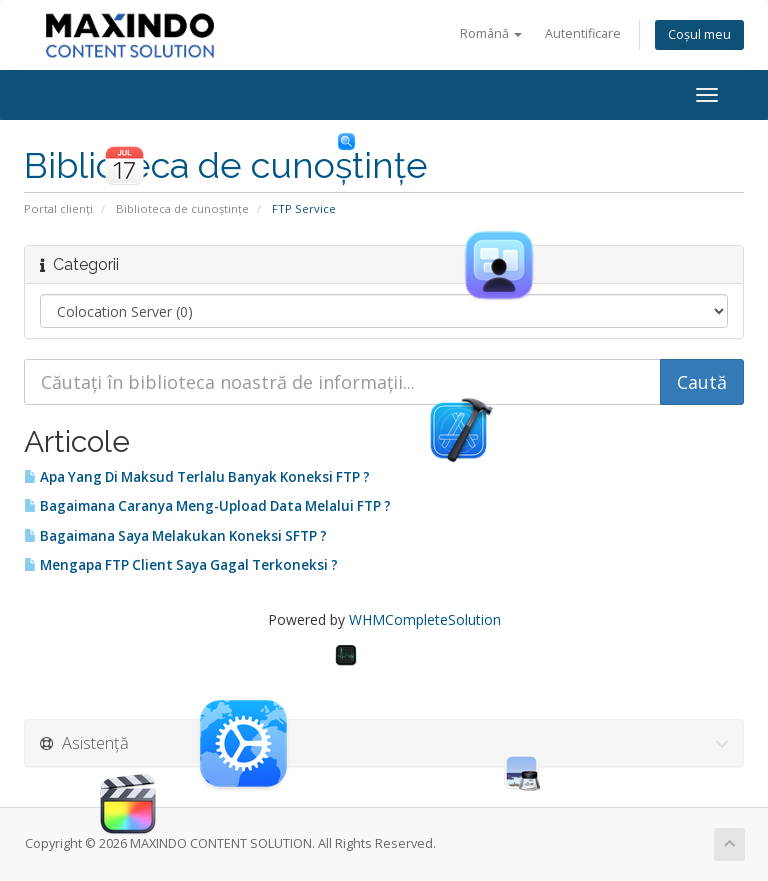 Image resolution: width=768 pixels, height=881 pixels. Describe the element at coordinates (346, 655) in the screenshot. I see `open activity monitor to view system performance` at that location.